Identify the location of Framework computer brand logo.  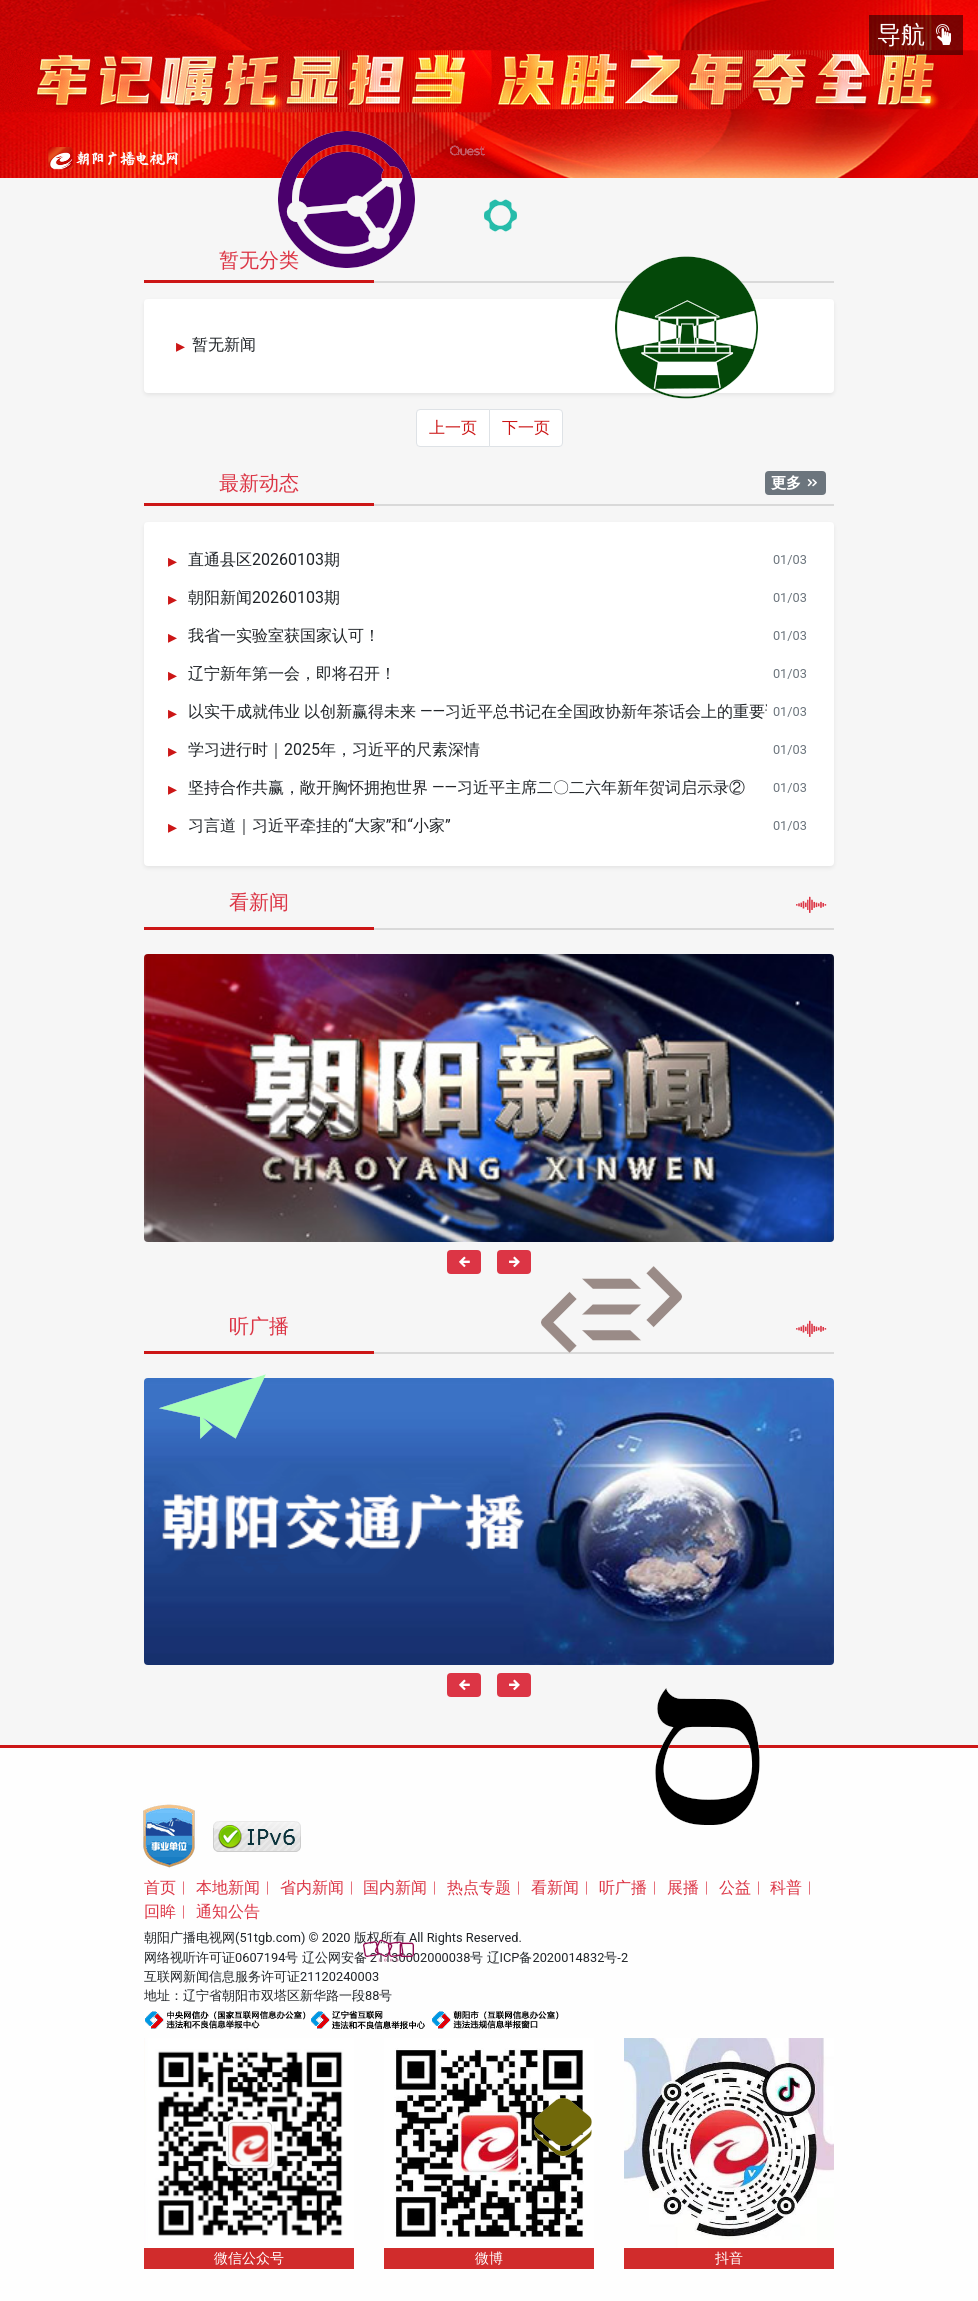
(500, 215).